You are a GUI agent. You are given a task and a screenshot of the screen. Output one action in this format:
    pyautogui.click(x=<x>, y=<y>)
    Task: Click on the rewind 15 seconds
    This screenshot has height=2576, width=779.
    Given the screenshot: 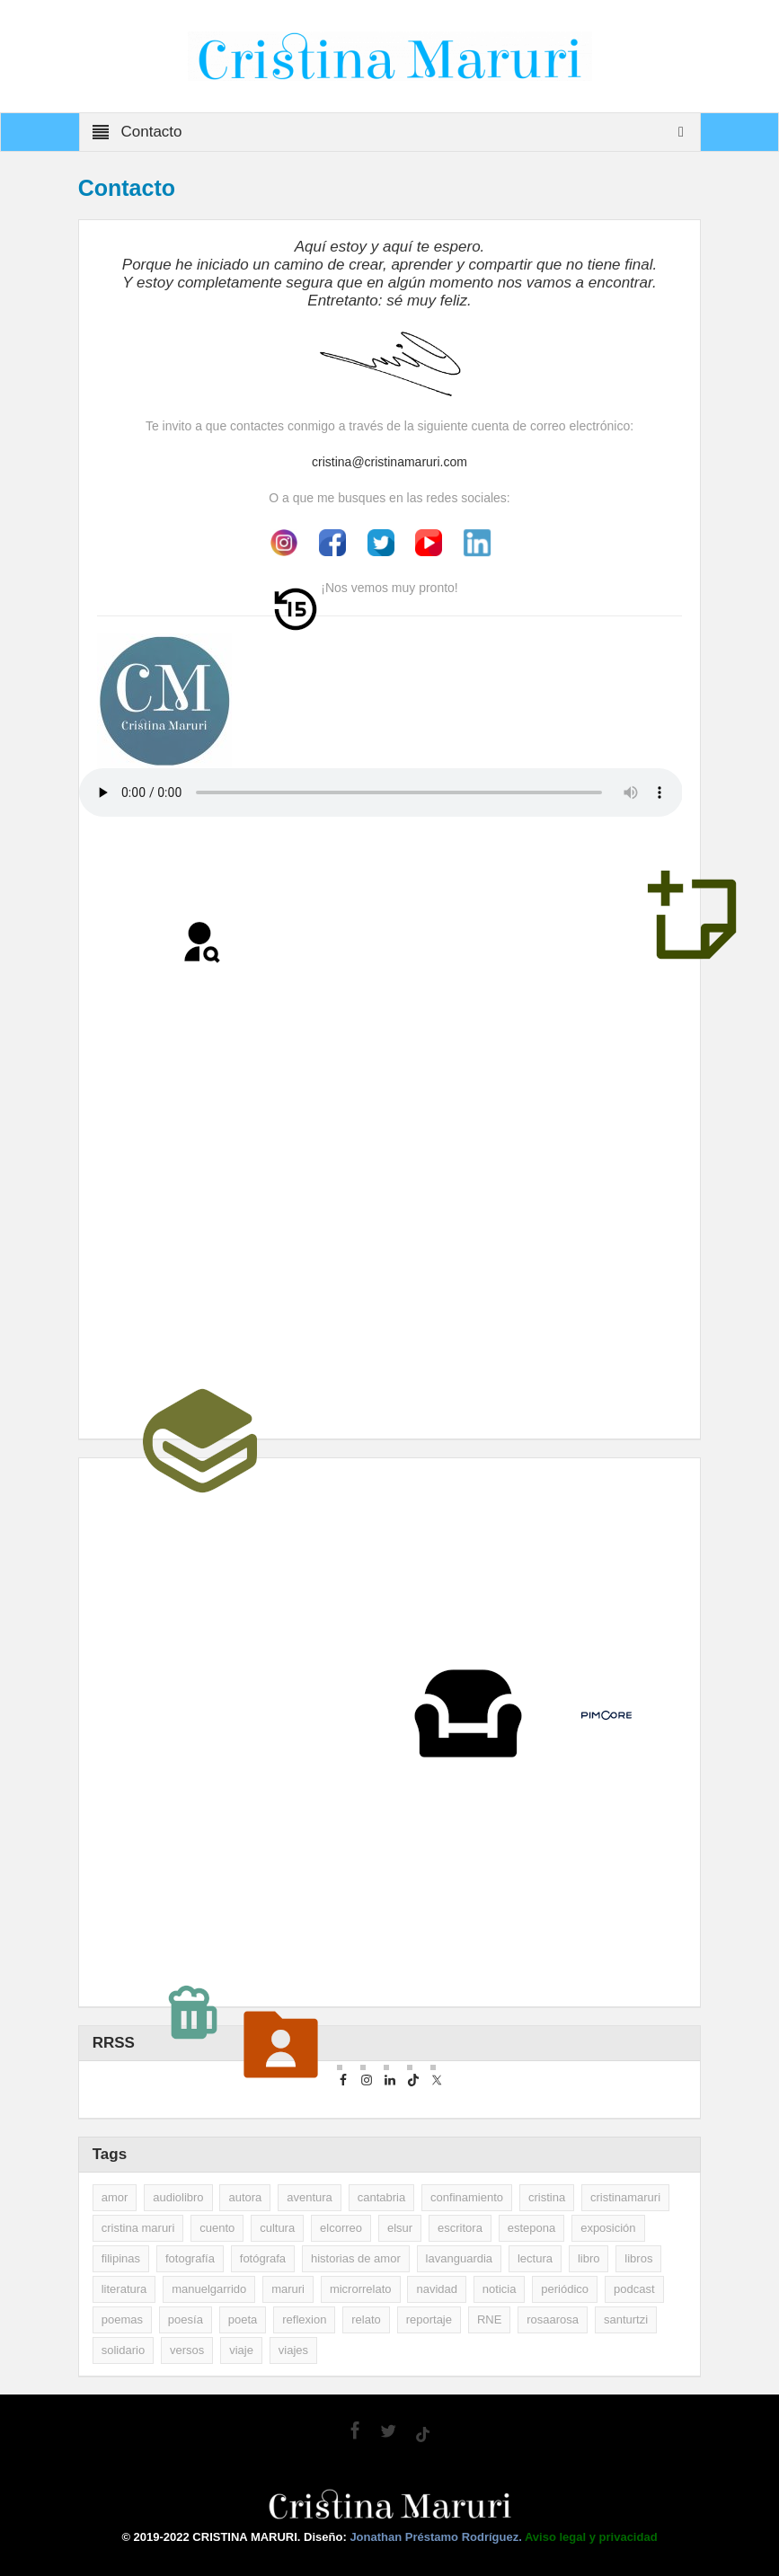 What is the action you would take?
    pyautogui.click(x=296, y=609)
    